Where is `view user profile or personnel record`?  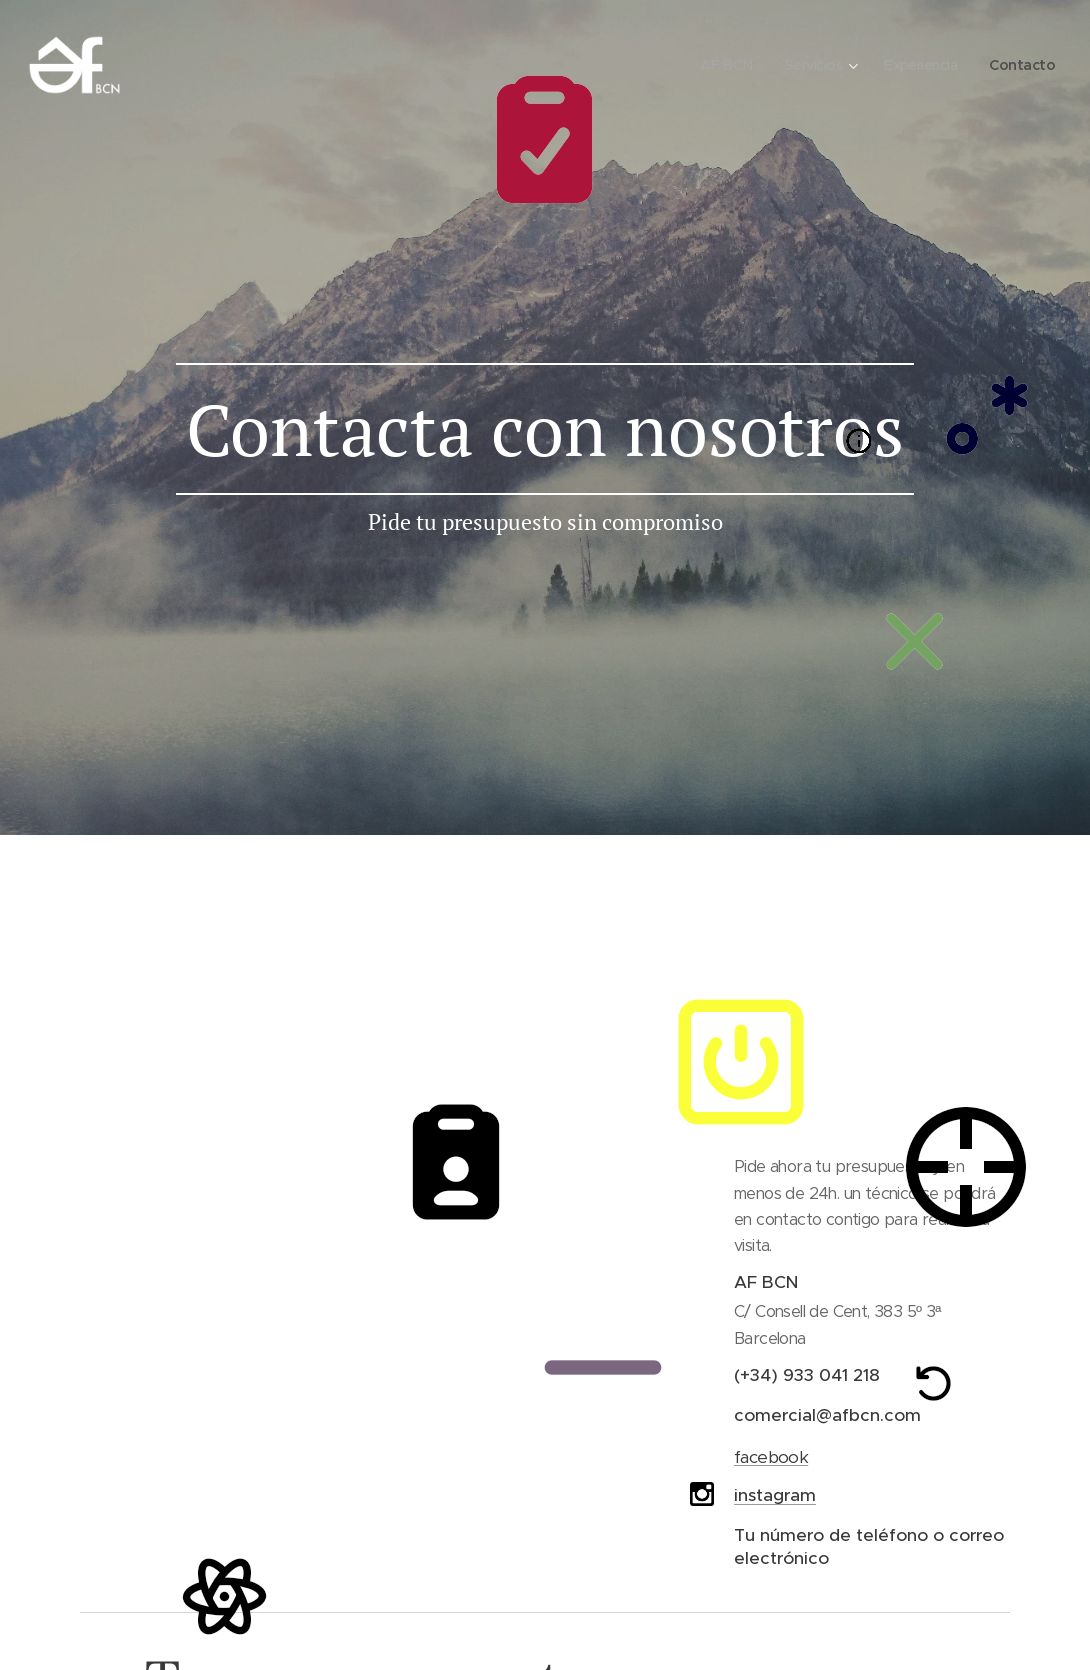
view user profile or personnel record is located at coordinates (456, 1162).